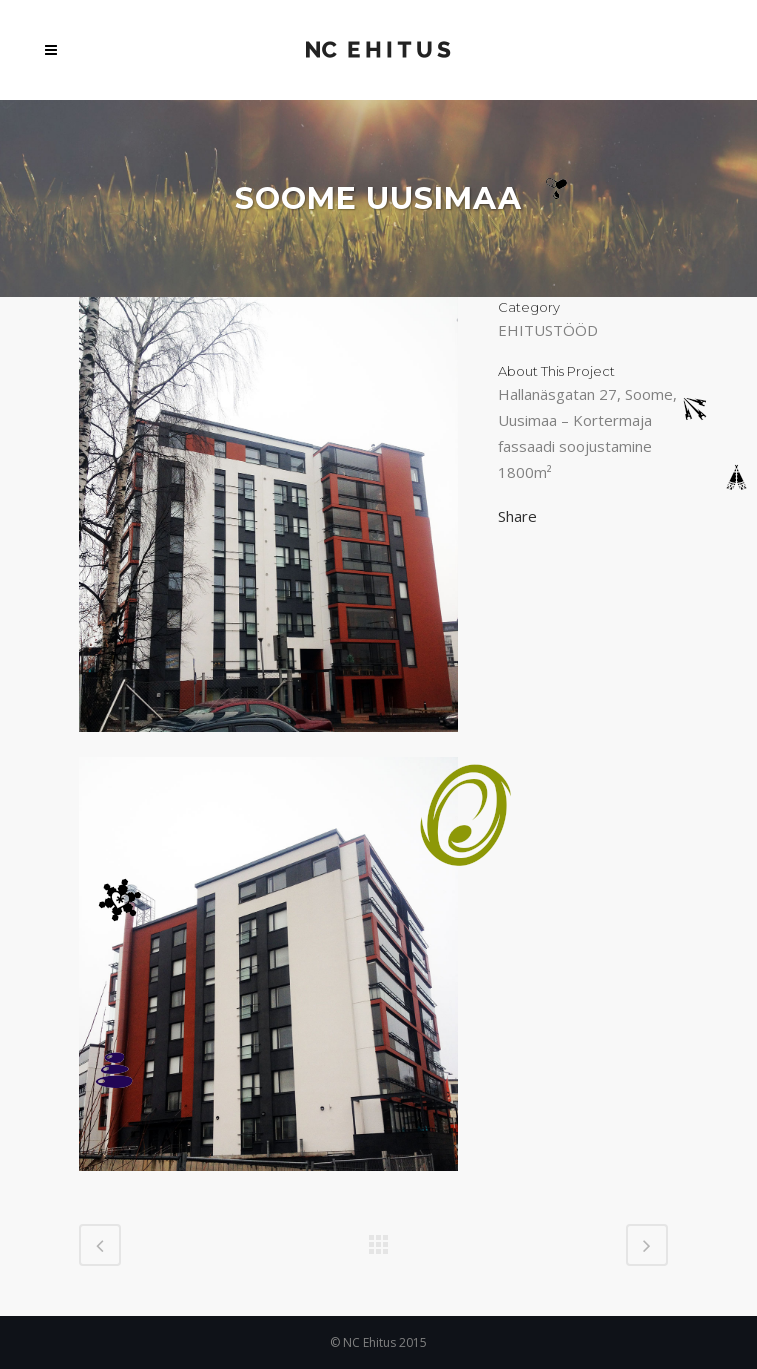  Describe the element at coordinates (556, 188) in the screenshot. I see `indicates medication dosage or liquid medicine` at that location.